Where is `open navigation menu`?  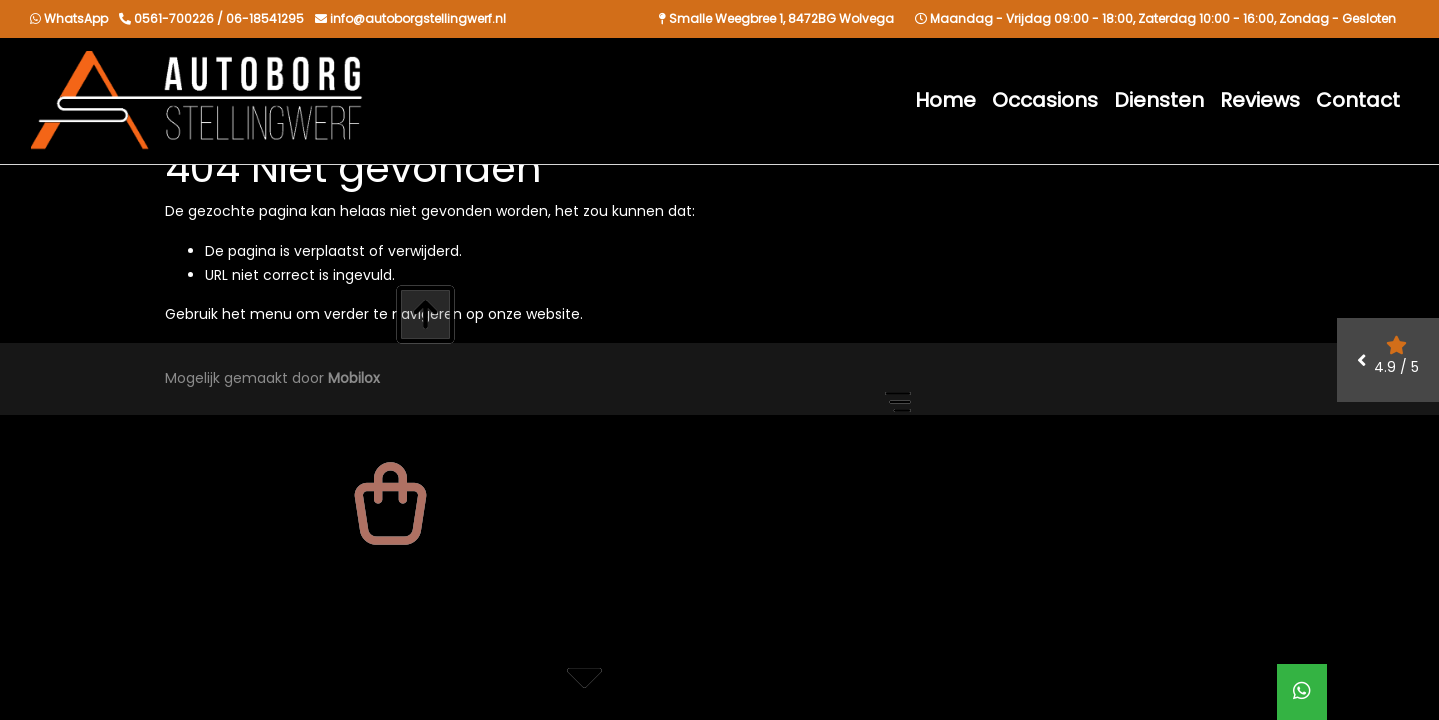 open navigation menu is located at coordinates (898, 402).